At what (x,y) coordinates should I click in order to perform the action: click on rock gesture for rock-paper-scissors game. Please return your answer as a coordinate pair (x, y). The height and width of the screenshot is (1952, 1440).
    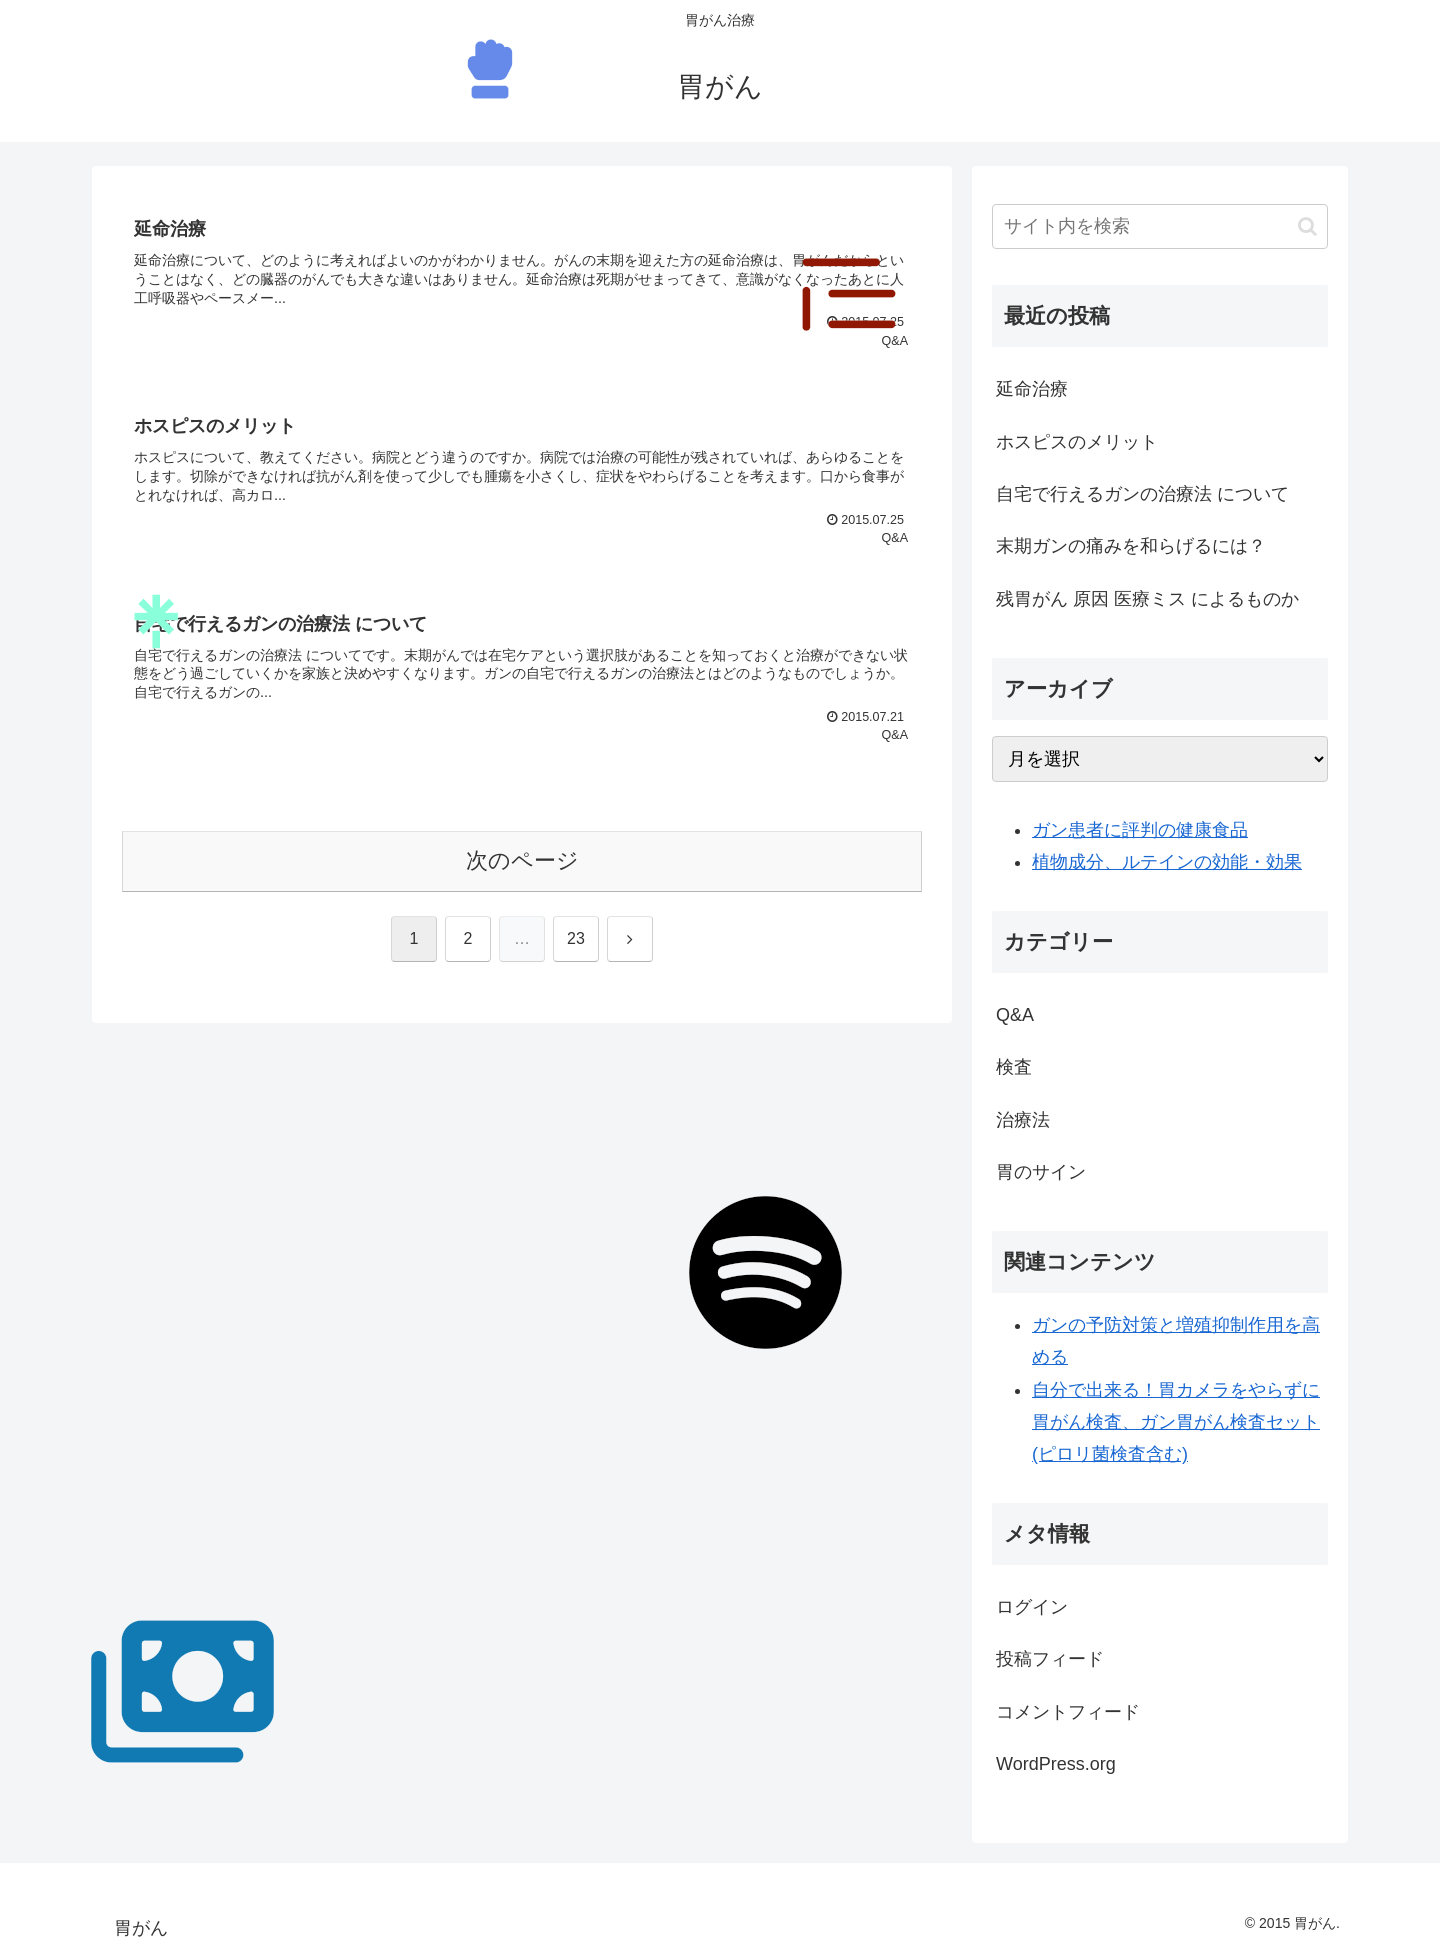
    Looking at the image, I should click on (490, 69).